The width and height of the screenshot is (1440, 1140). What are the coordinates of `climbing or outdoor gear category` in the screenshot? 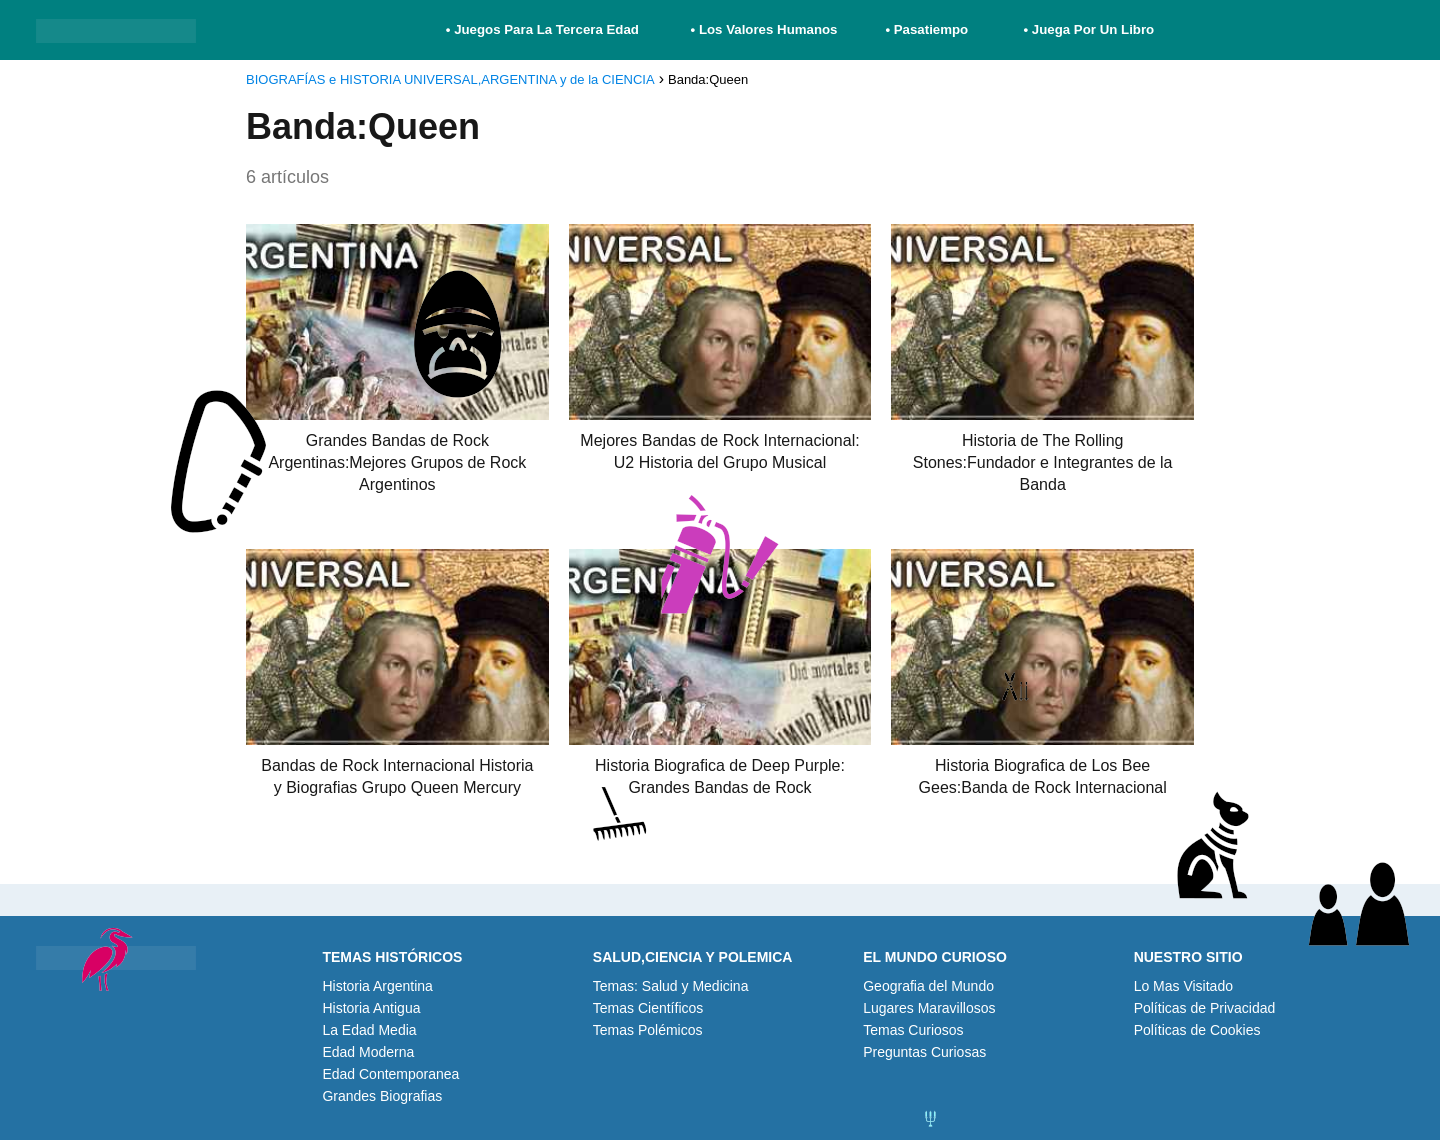 It's located at (218, 461).